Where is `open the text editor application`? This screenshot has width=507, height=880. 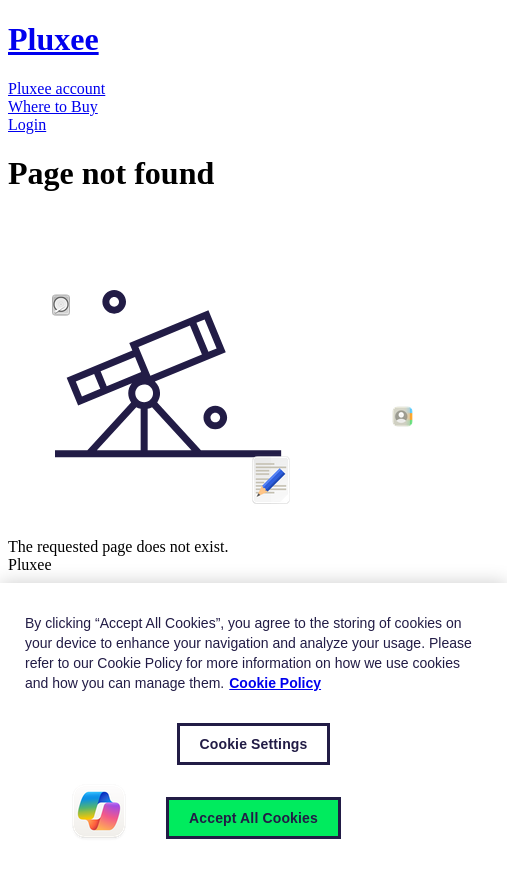 open the text editor application is located at coordinates (271, 480).